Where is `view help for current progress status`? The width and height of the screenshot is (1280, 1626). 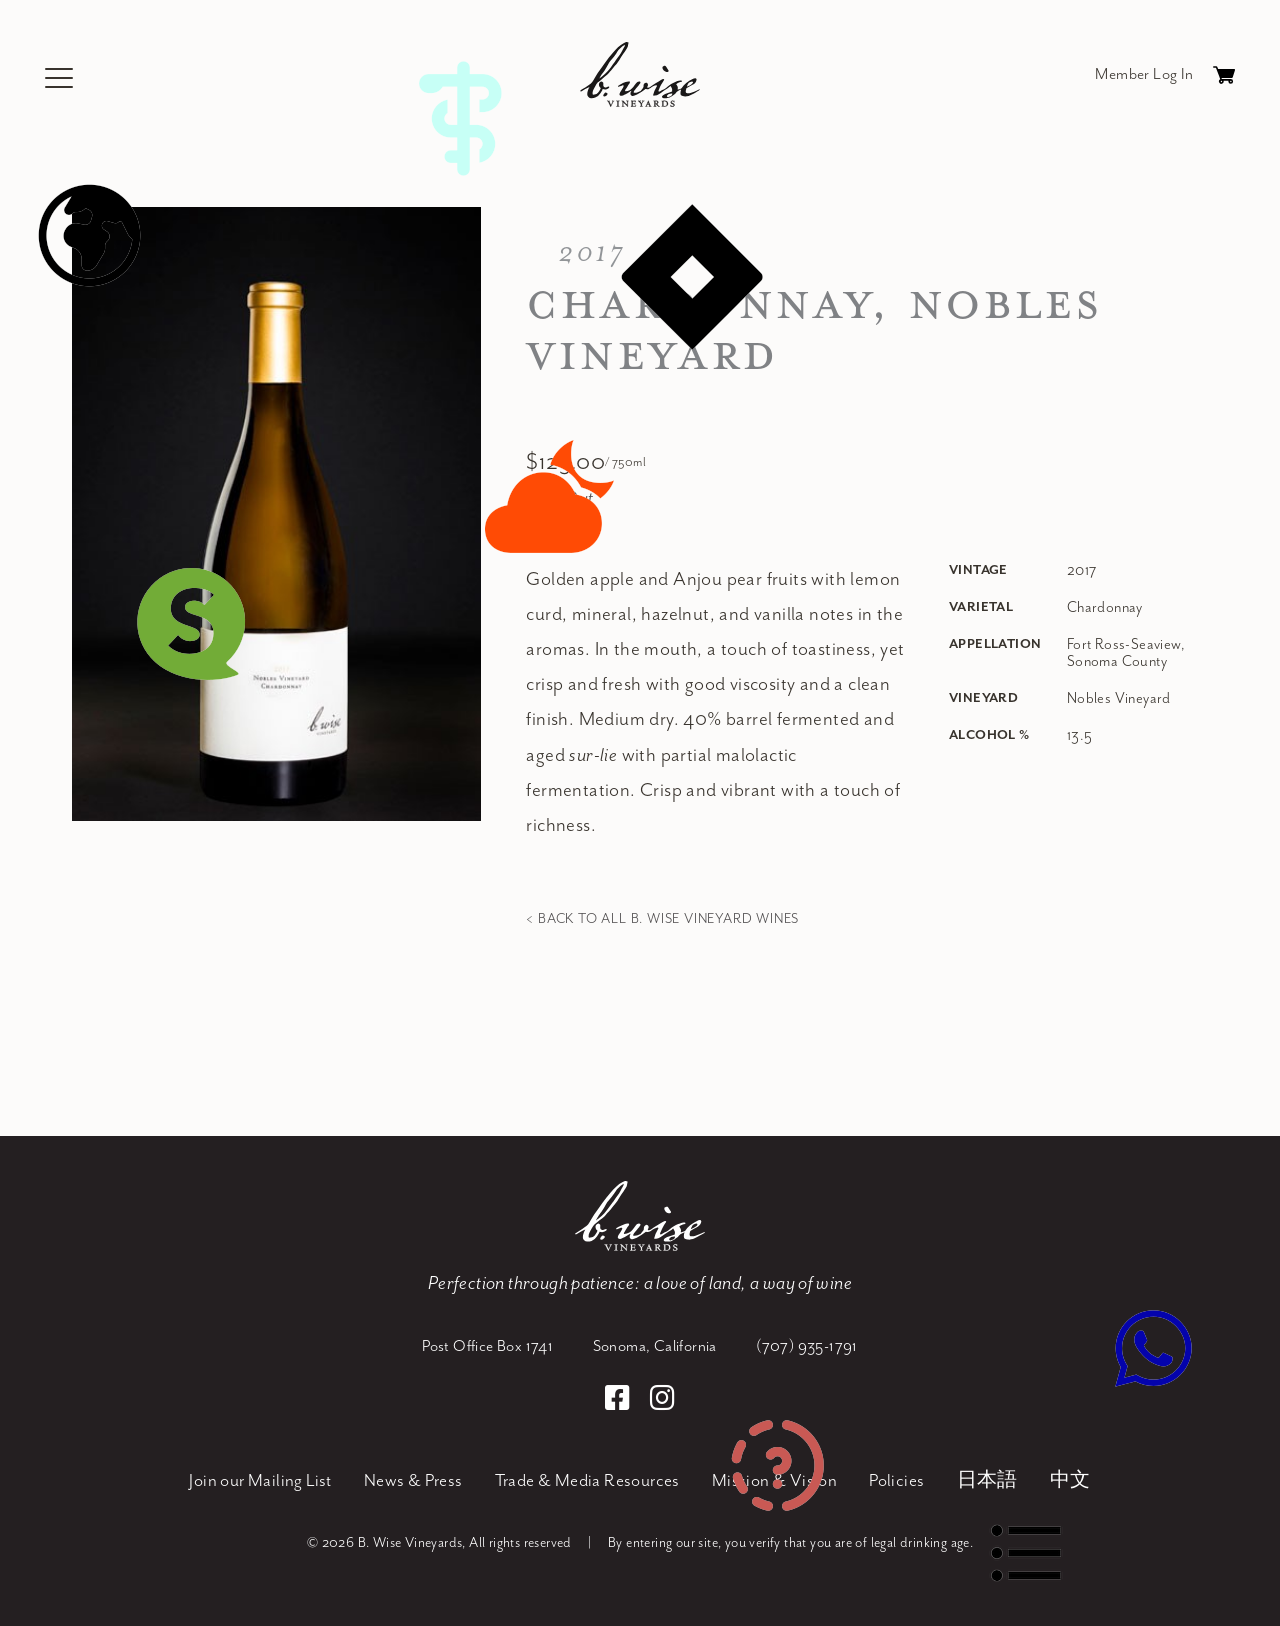 view help for current progress status is located at coordinates (777, 1465).